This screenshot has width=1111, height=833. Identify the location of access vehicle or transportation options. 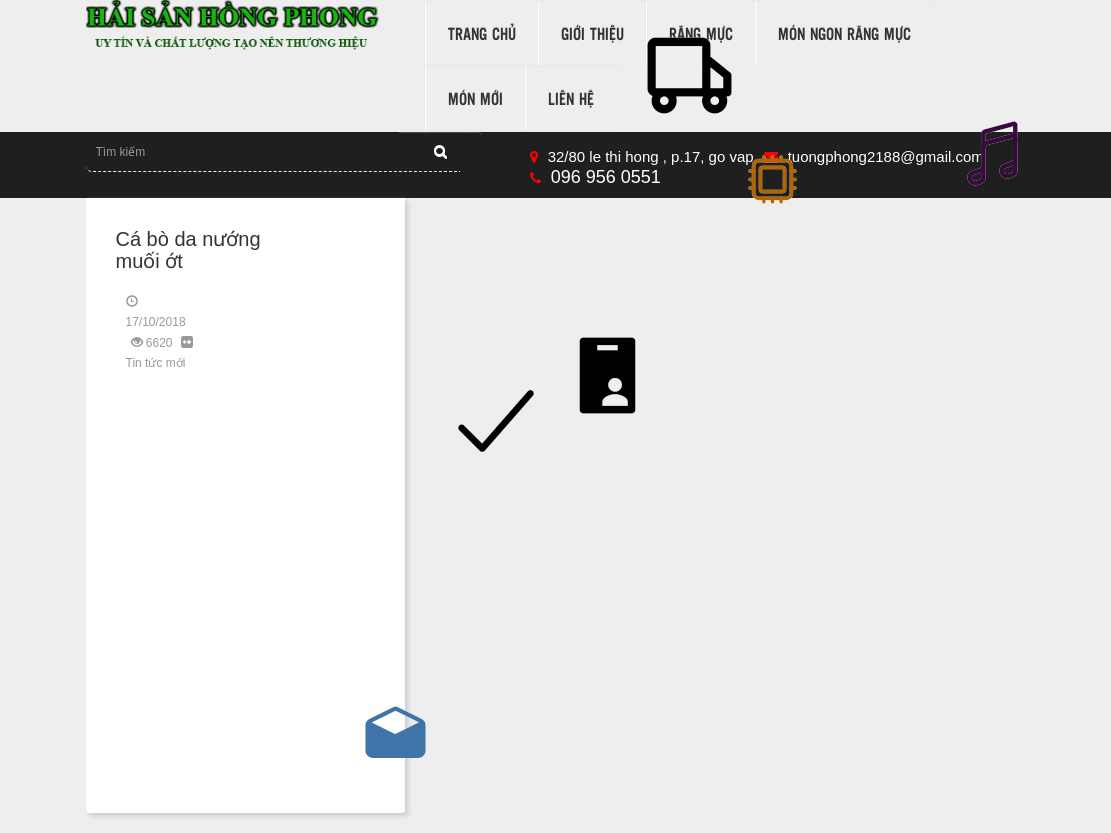
(689, 75).